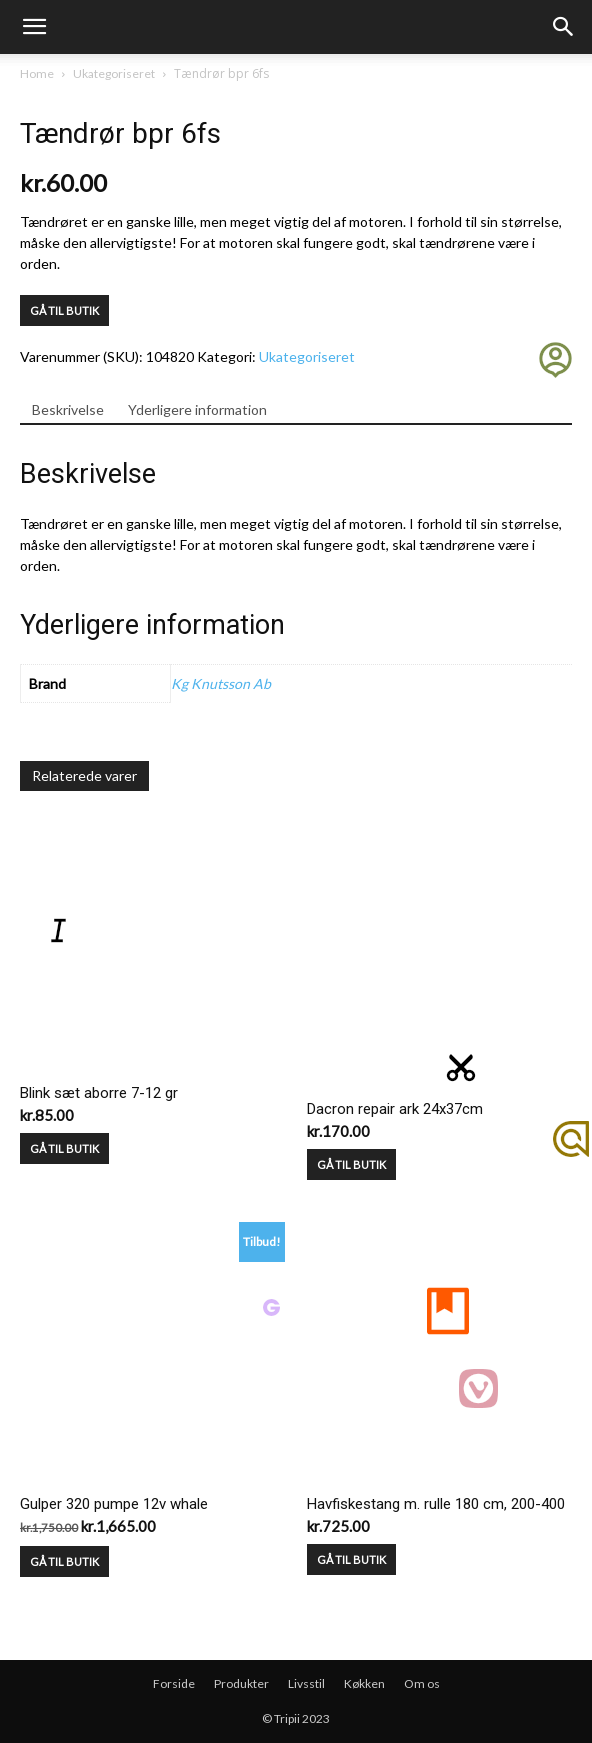 This screenshot has width=592, height=1743. What do you see at coordinates (448, 1311) in the screenshot?
I see `view bookmarked file` at bounding box center [448, 1311].